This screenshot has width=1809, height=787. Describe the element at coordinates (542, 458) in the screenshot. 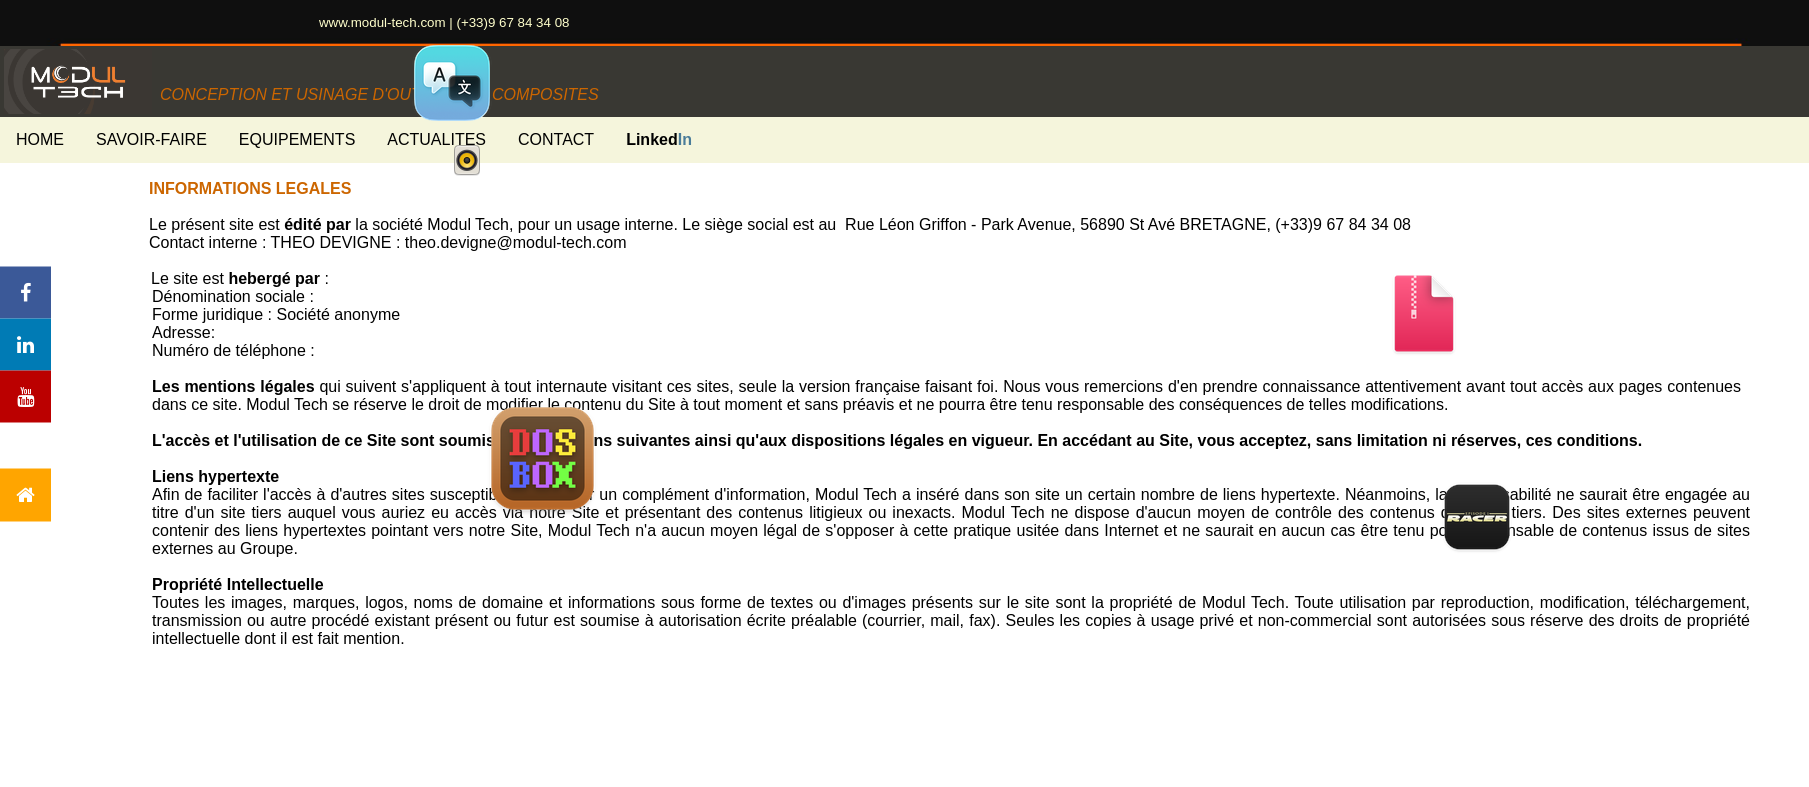

I see `launch dosbox-x emulator` at that location.